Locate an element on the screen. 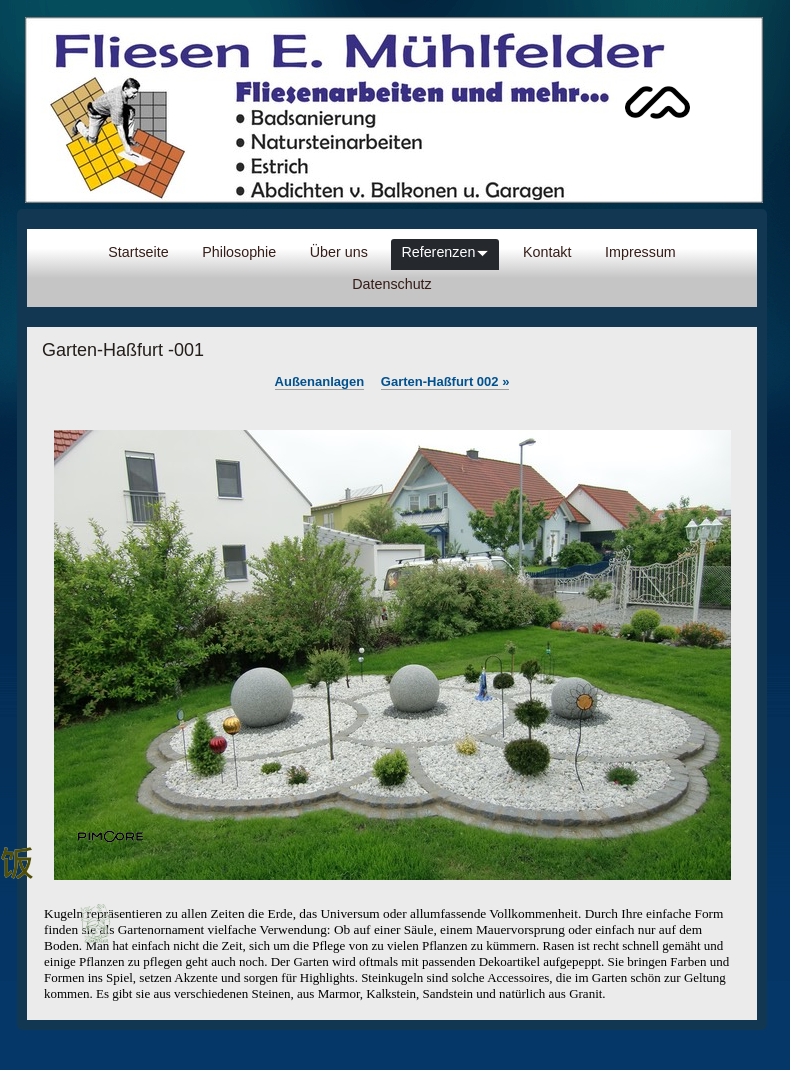 The height and width of the screenshot is (1070, 790). pimcore platform logo is located at coordinates (110, 836).